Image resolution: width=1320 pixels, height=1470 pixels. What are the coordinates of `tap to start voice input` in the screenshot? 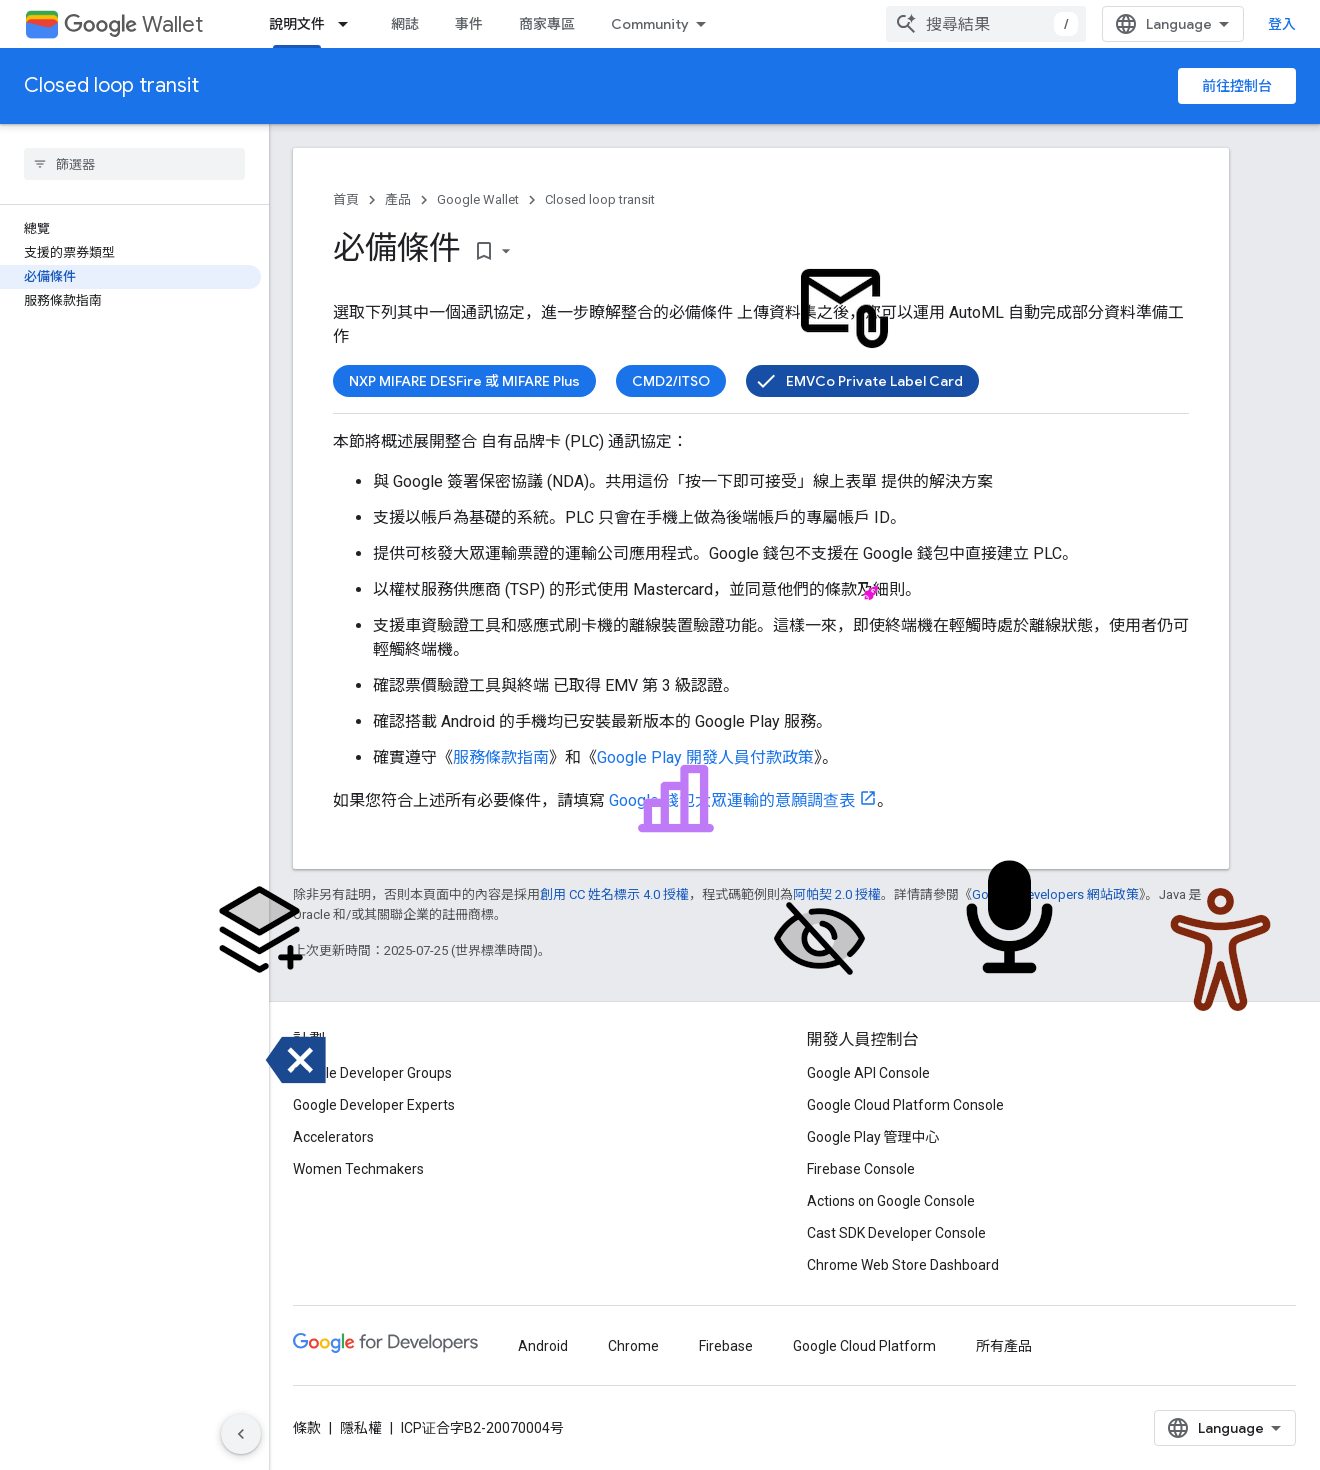 It's located at (1009, 919).